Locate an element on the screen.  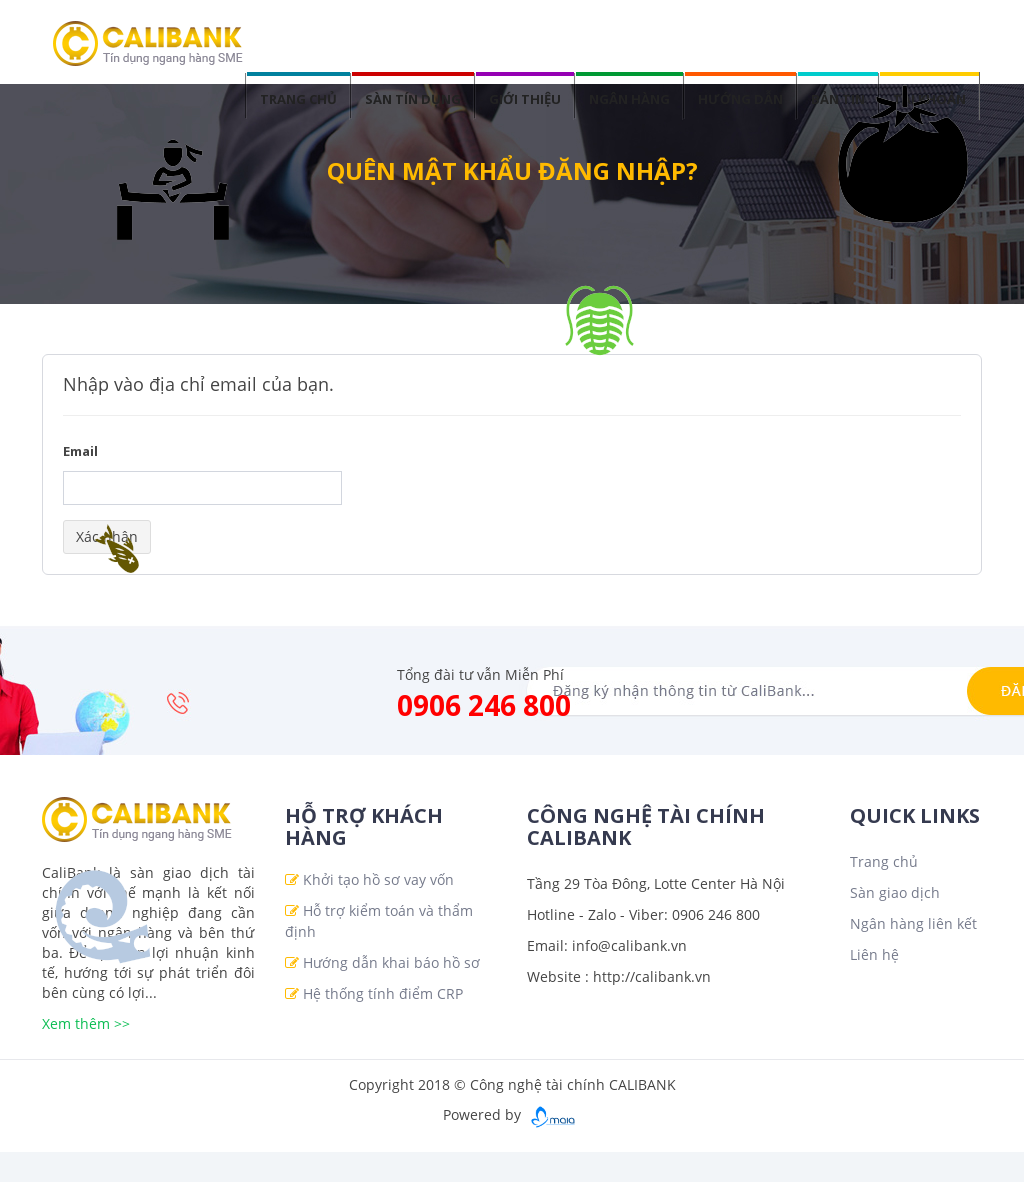
trilobite fossil icon for a paleontology or natural history app is located at coordinates (599, 320).